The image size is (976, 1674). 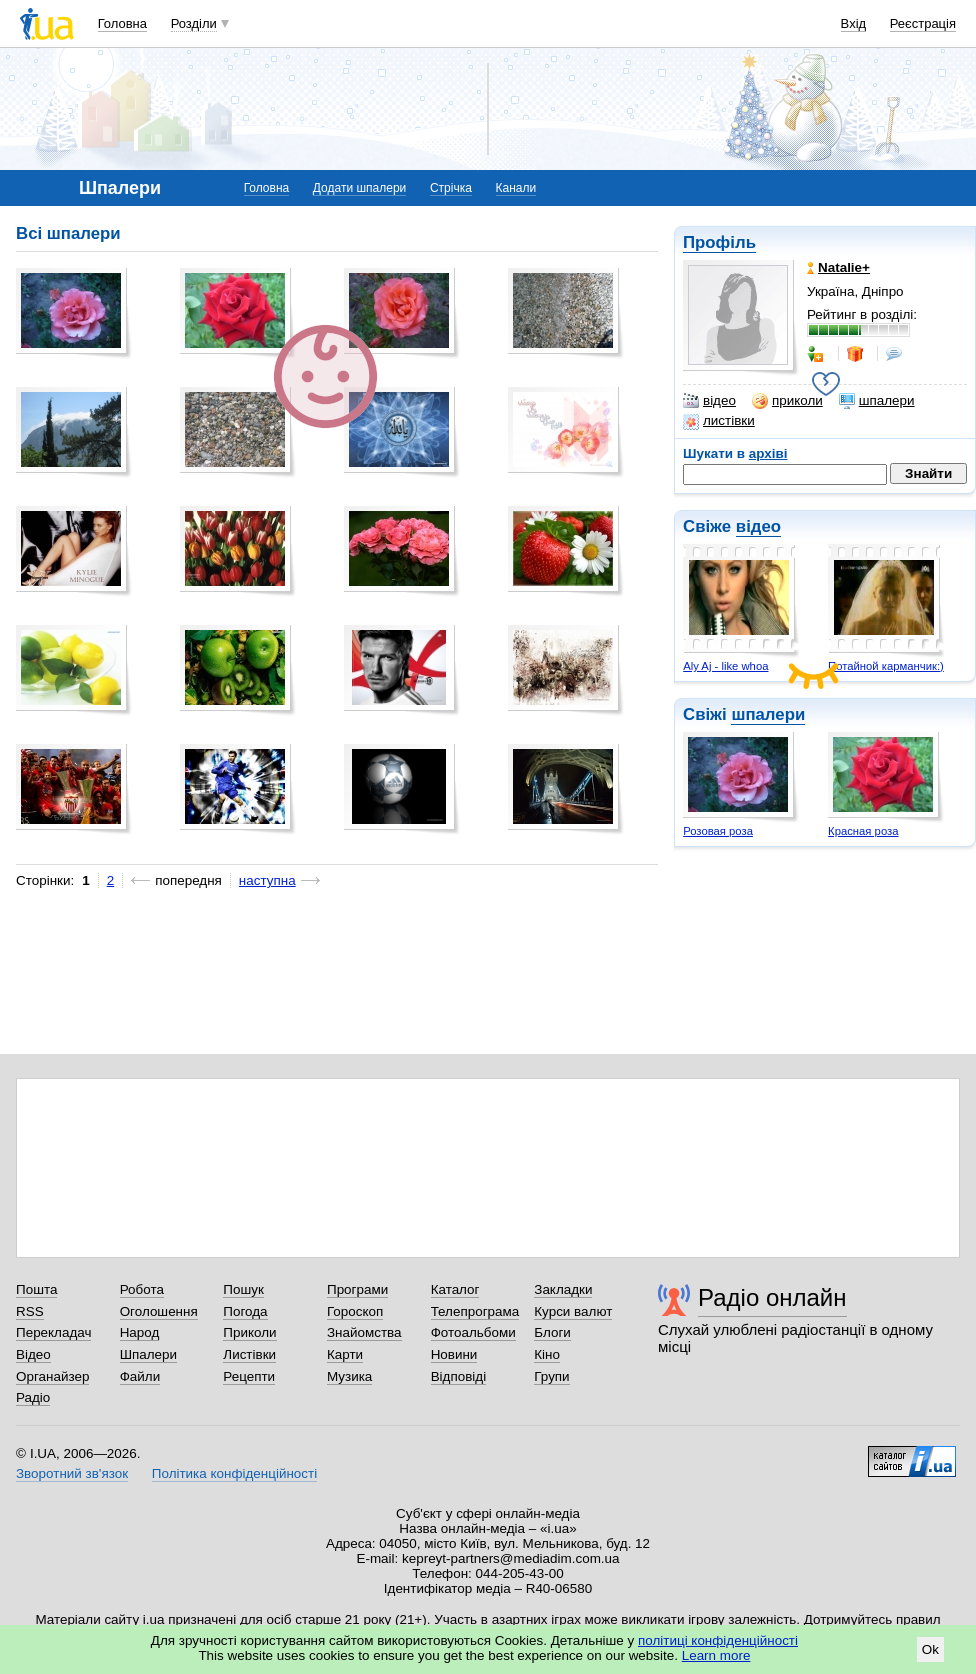 What do you see at coordinates (813, 671) in the screenshot?
I see `hide password or sensitive content` at bounding box center [813, 671].